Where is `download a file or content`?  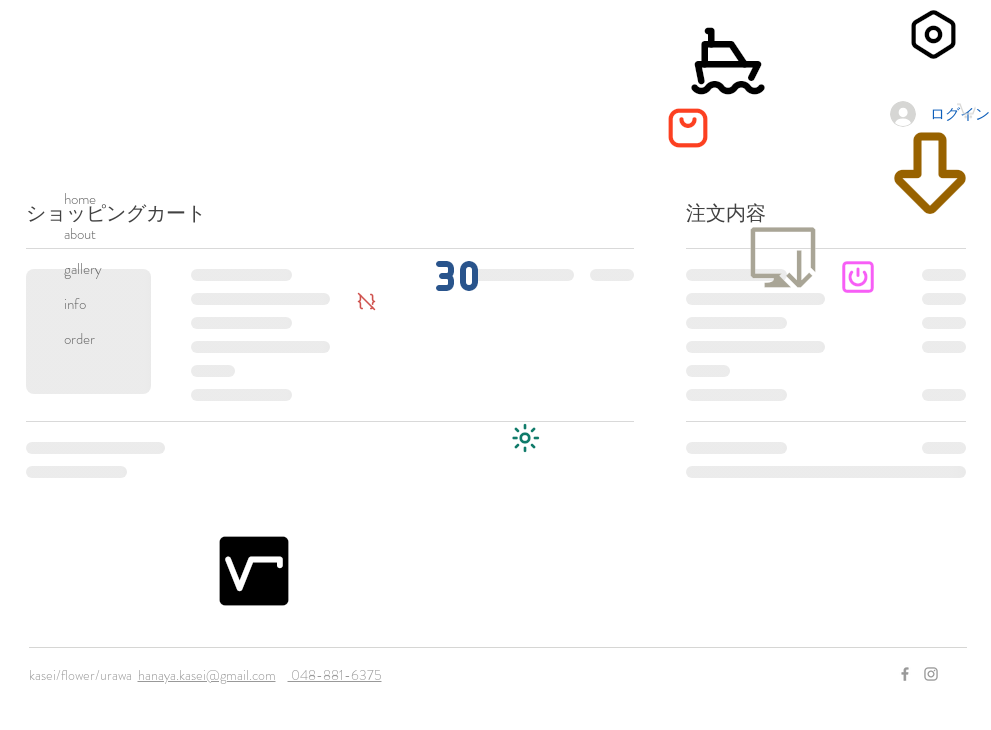 download a file or content is located at coordinates (930, 174).